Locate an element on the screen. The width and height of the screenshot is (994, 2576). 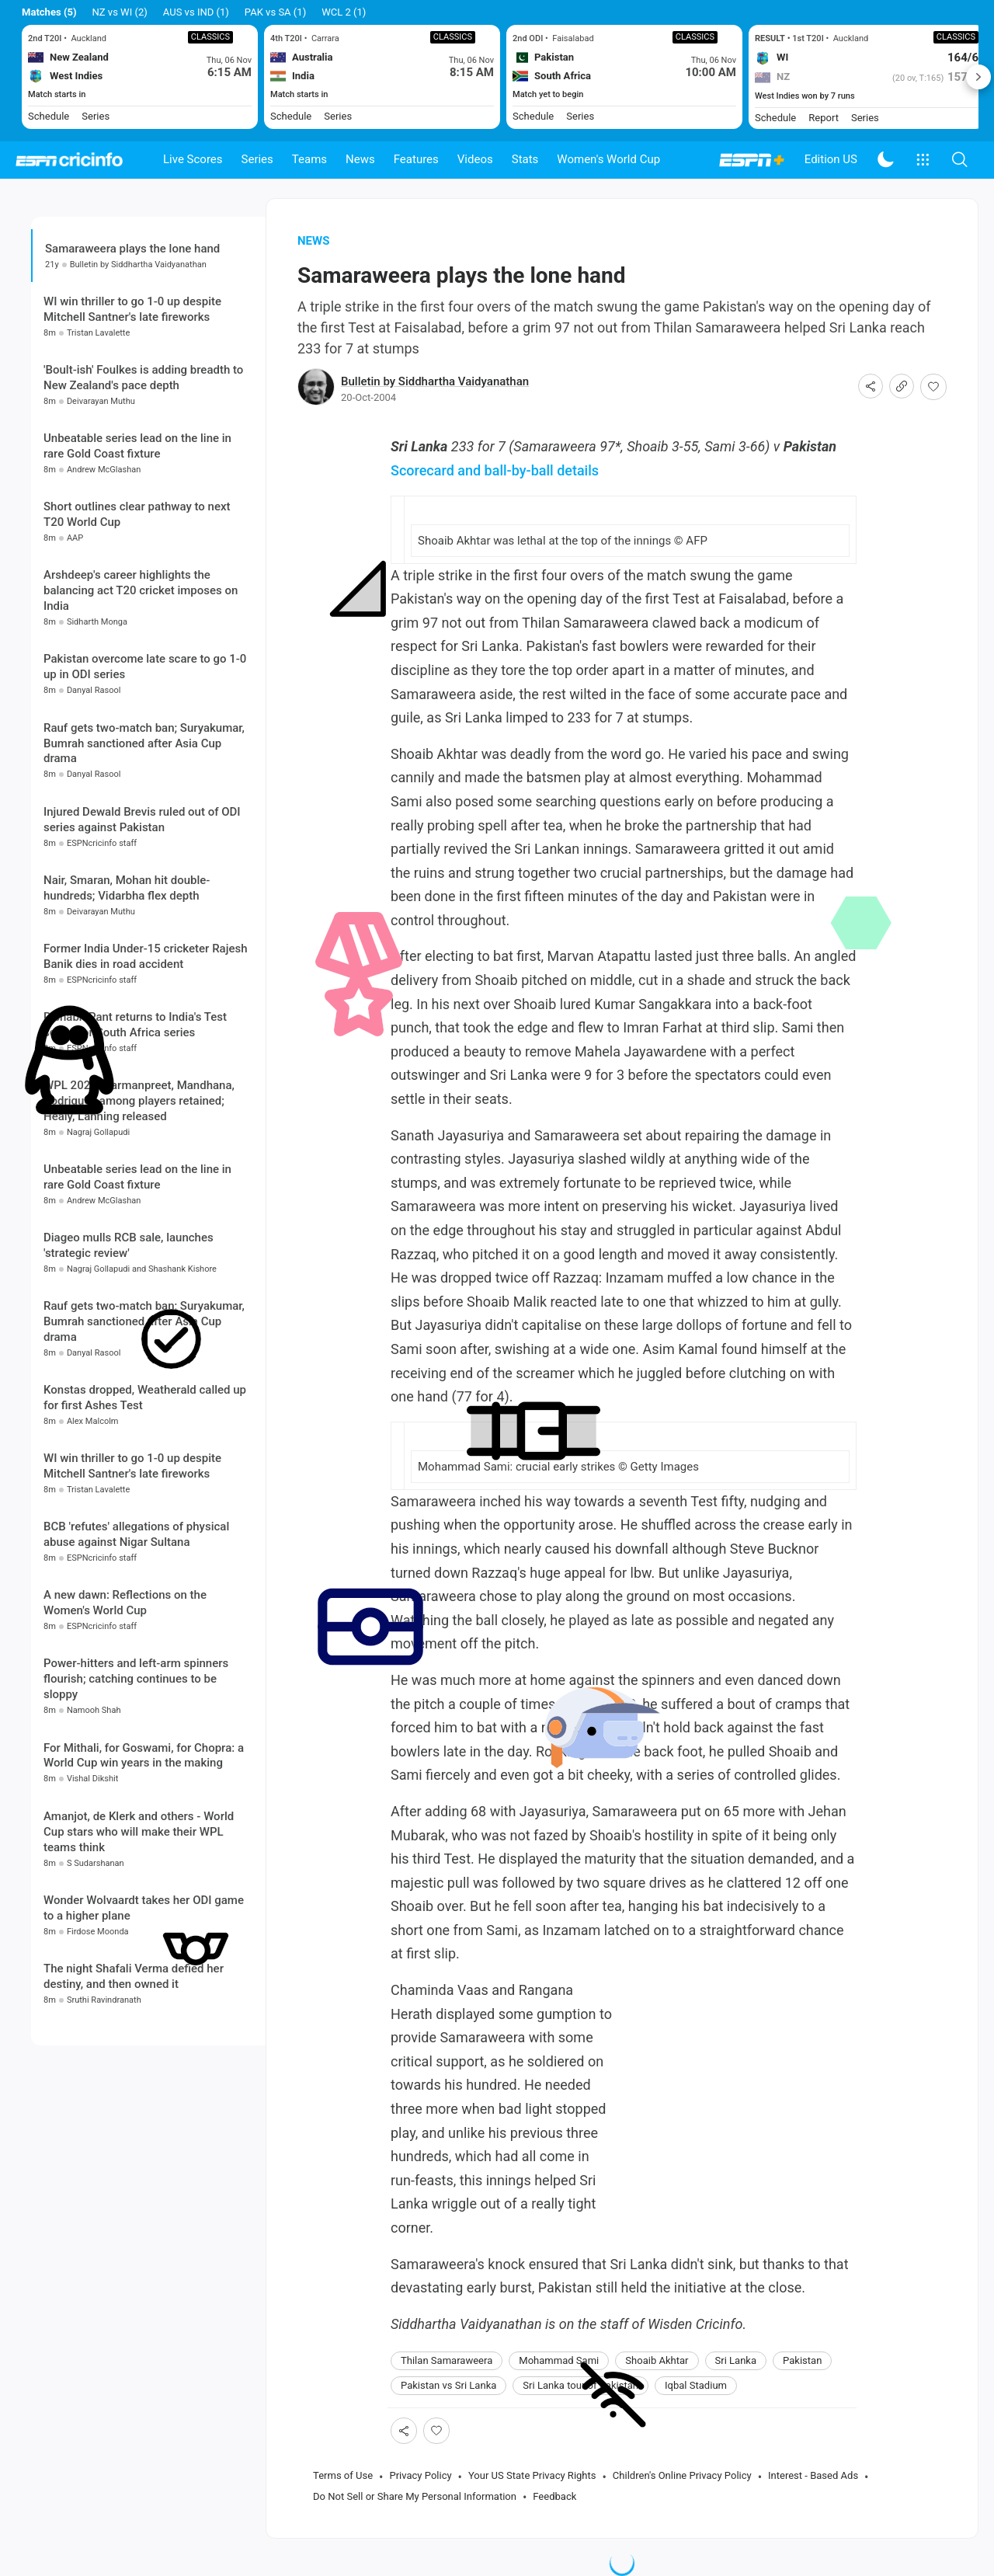
view achievements or honors is located at coordinates (196, 1948).